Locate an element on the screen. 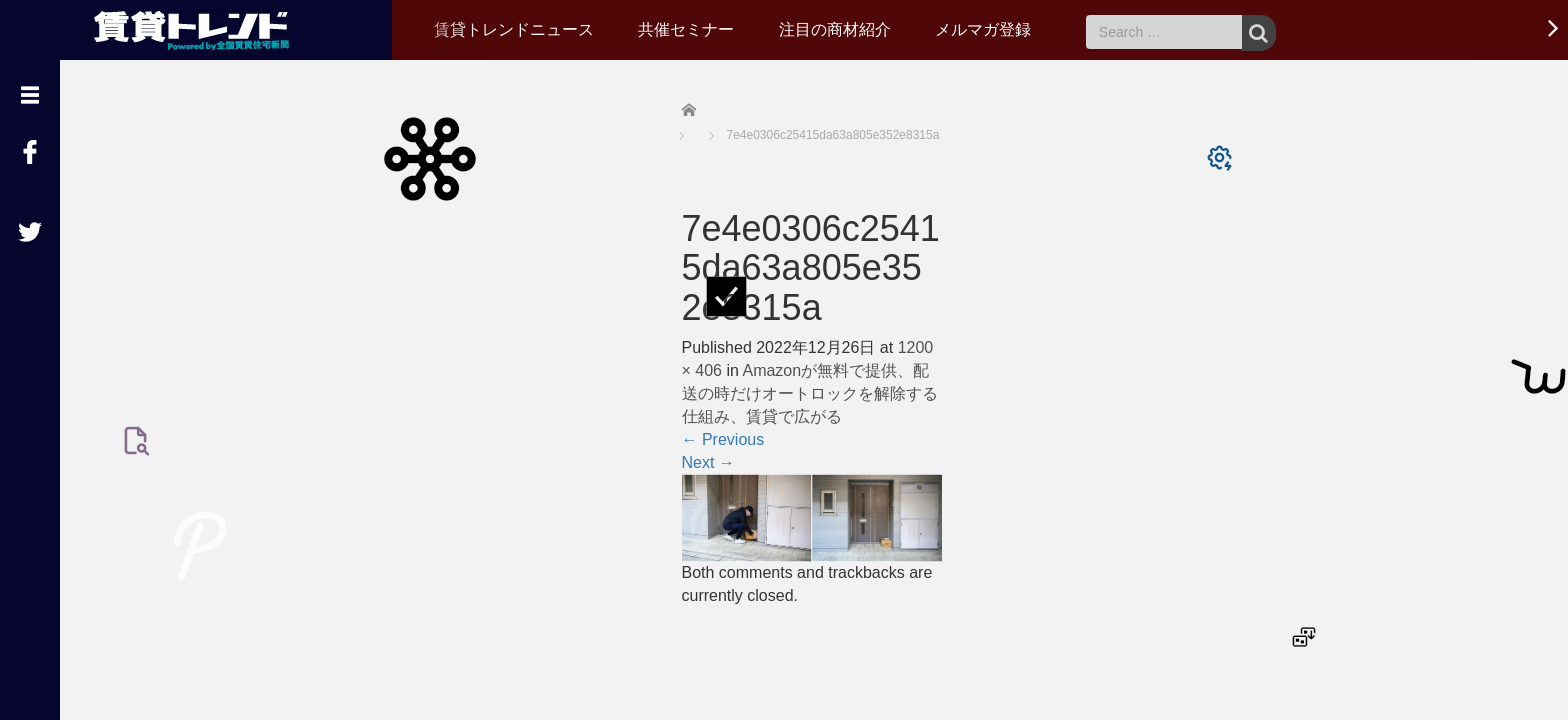 The height and width of the screenshot is (720, 1568). indicates a selected or completed item is located at coordinates (726, 296).